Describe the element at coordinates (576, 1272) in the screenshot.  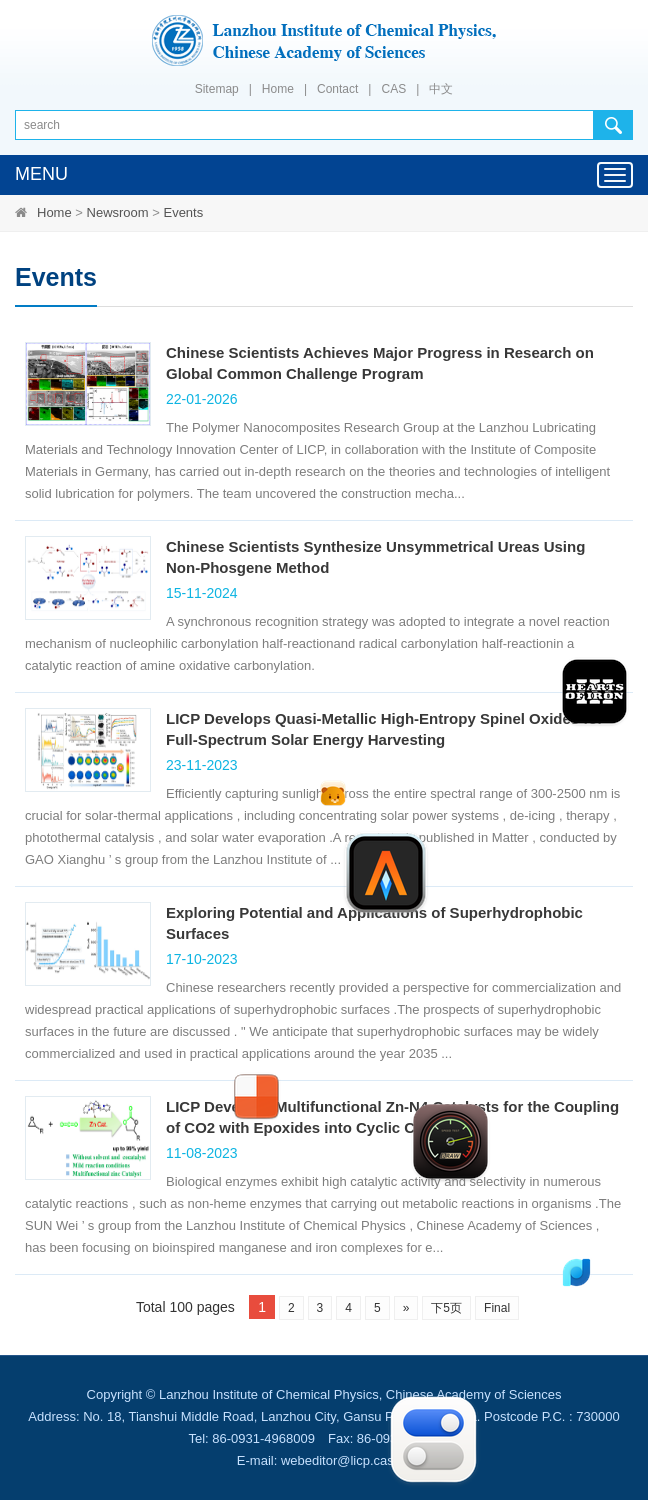
I see `open the TalentOnboard application` at that location.